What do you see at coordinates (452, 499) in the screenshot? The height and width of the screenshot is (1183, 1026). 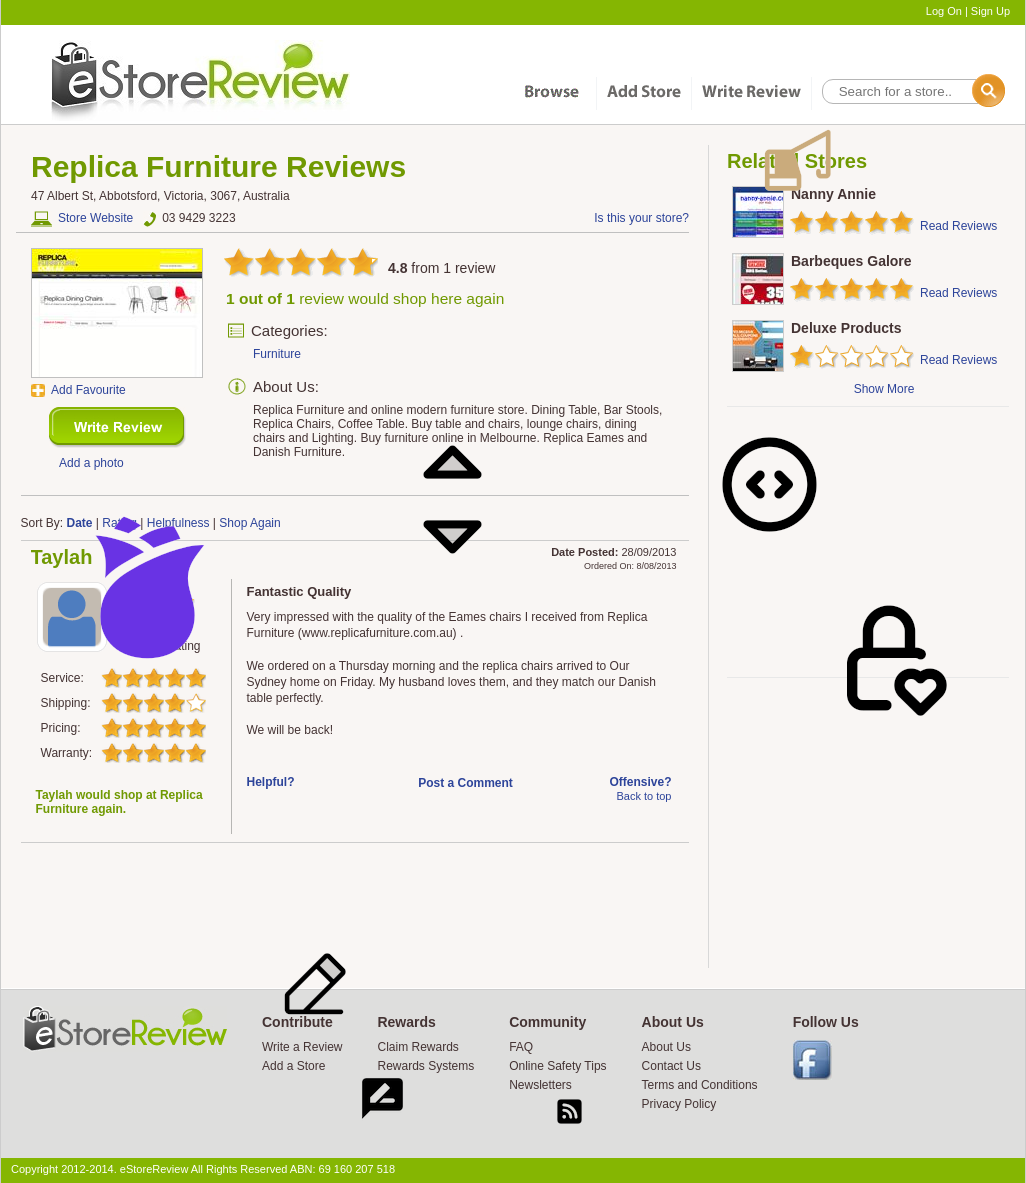 I see `expand or collapse a dropdown menu` at bounding box center [452, 499].